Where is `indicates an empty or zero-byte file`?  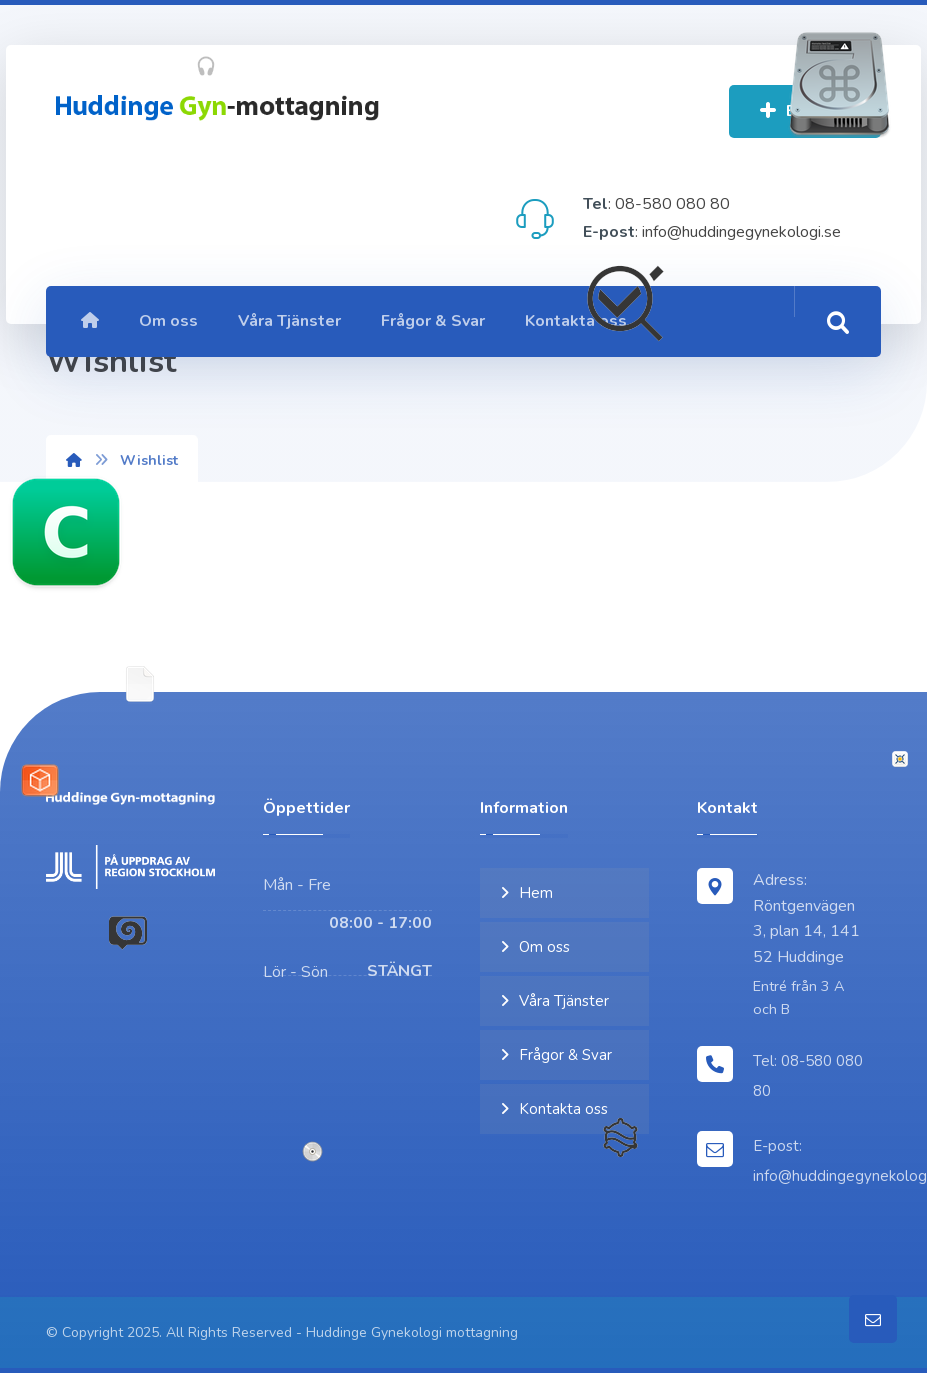
indicates an empty or zero-byte file is located at coordinates (140, 684).